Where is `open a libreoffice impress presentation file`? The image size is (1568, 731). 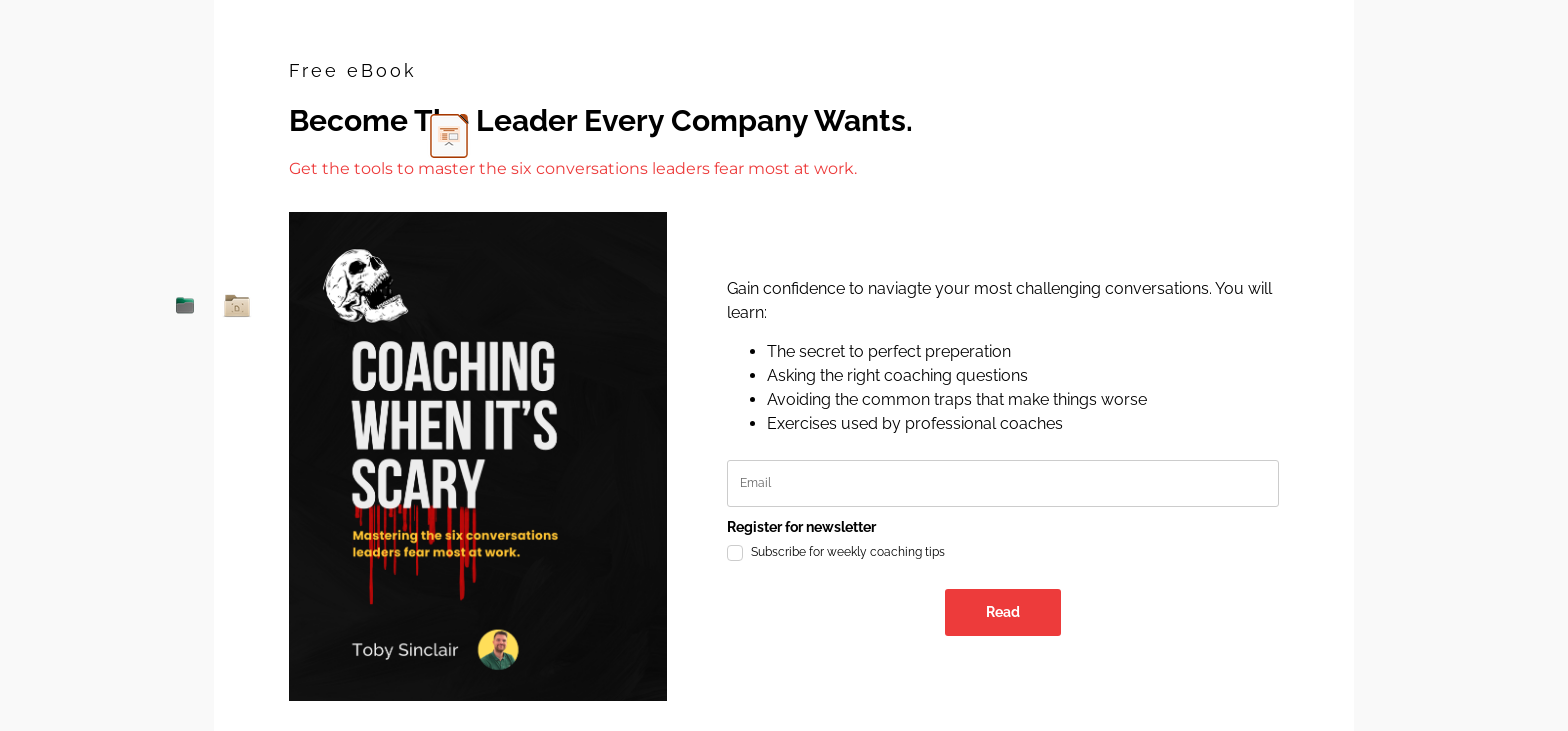
open a libreoffice impress presentation file is located at coordinates (449, 136).